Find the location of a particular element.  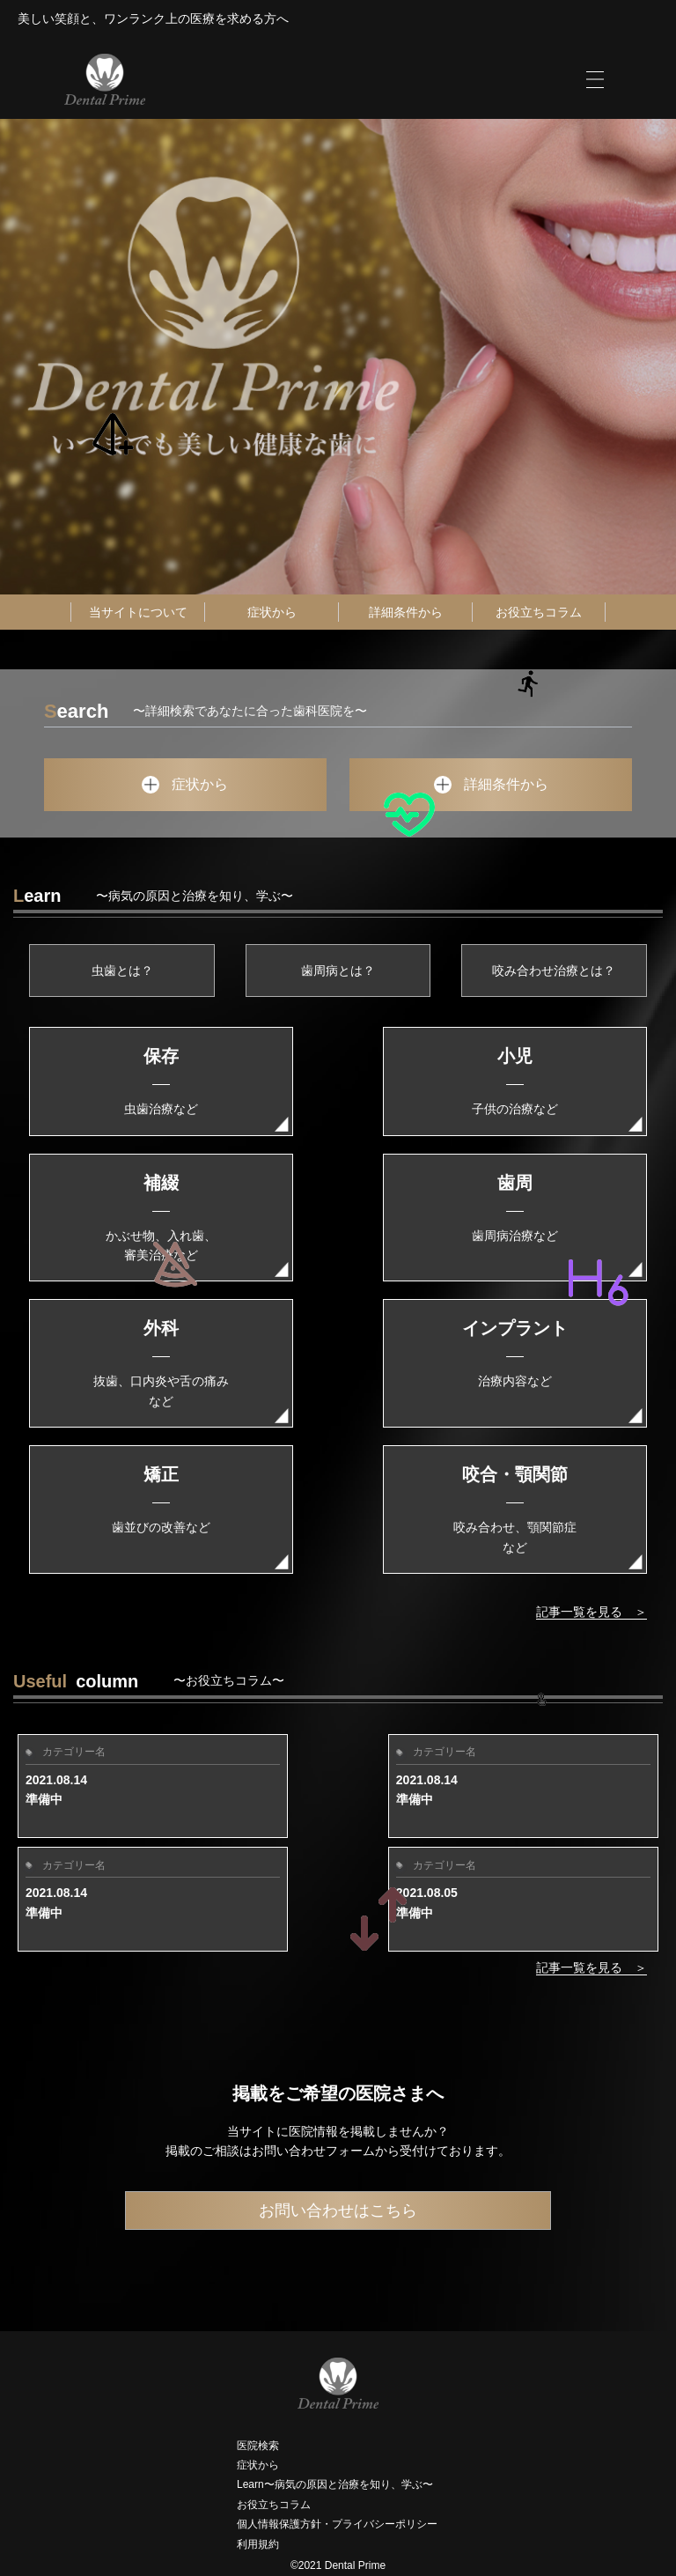

indicates mobile data connection status is located at coordinates (378, 1919).